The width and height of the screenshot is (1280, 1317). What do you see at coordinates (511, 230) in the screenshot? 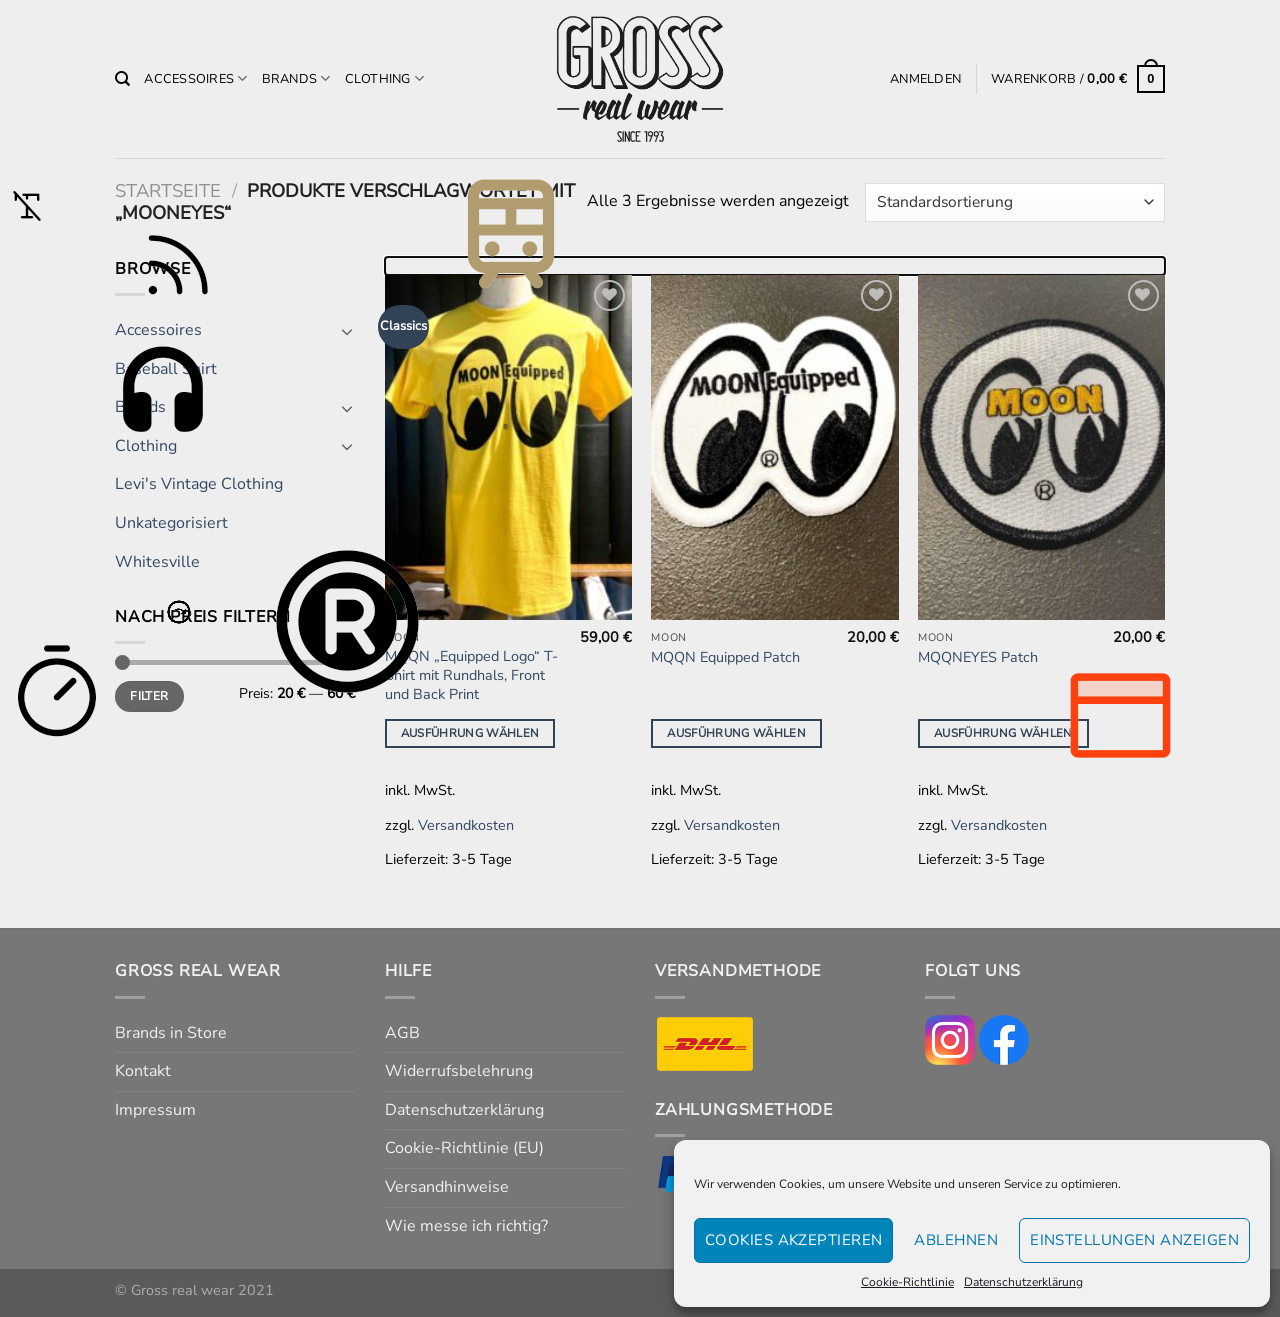
I see `access train schedules or railway information` at bounding box center [511, 230].